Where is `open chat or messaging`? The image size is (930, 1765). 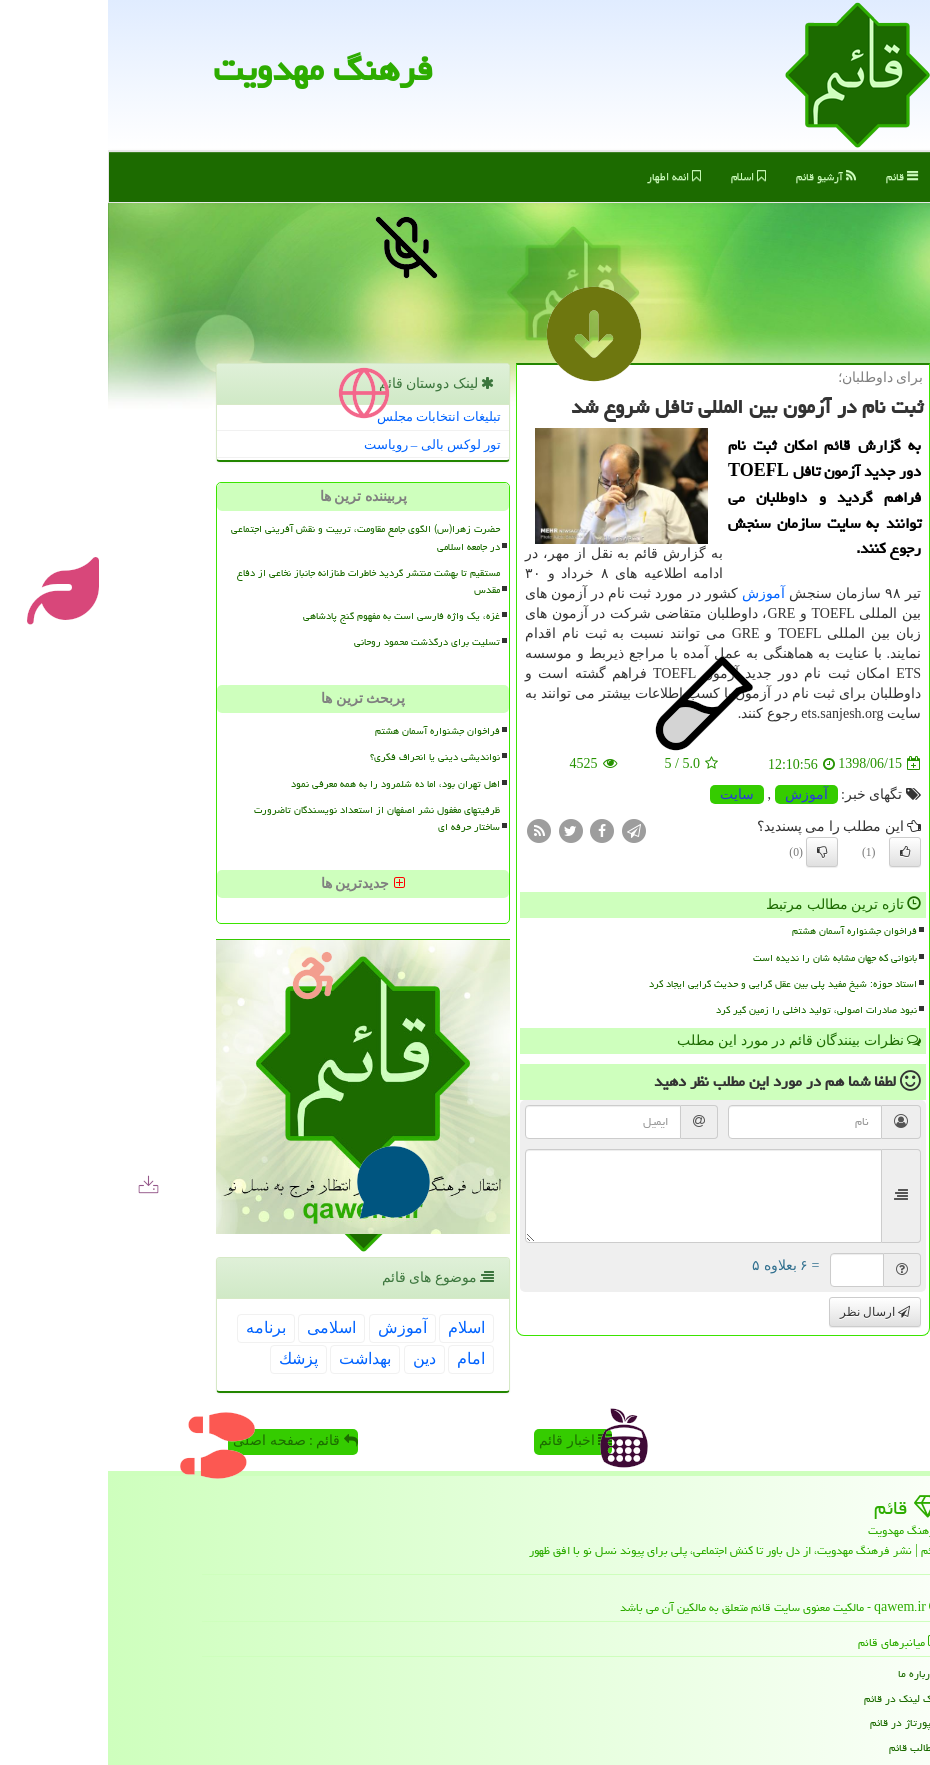 open chat or messaging is located at coordinates (393, 1182).